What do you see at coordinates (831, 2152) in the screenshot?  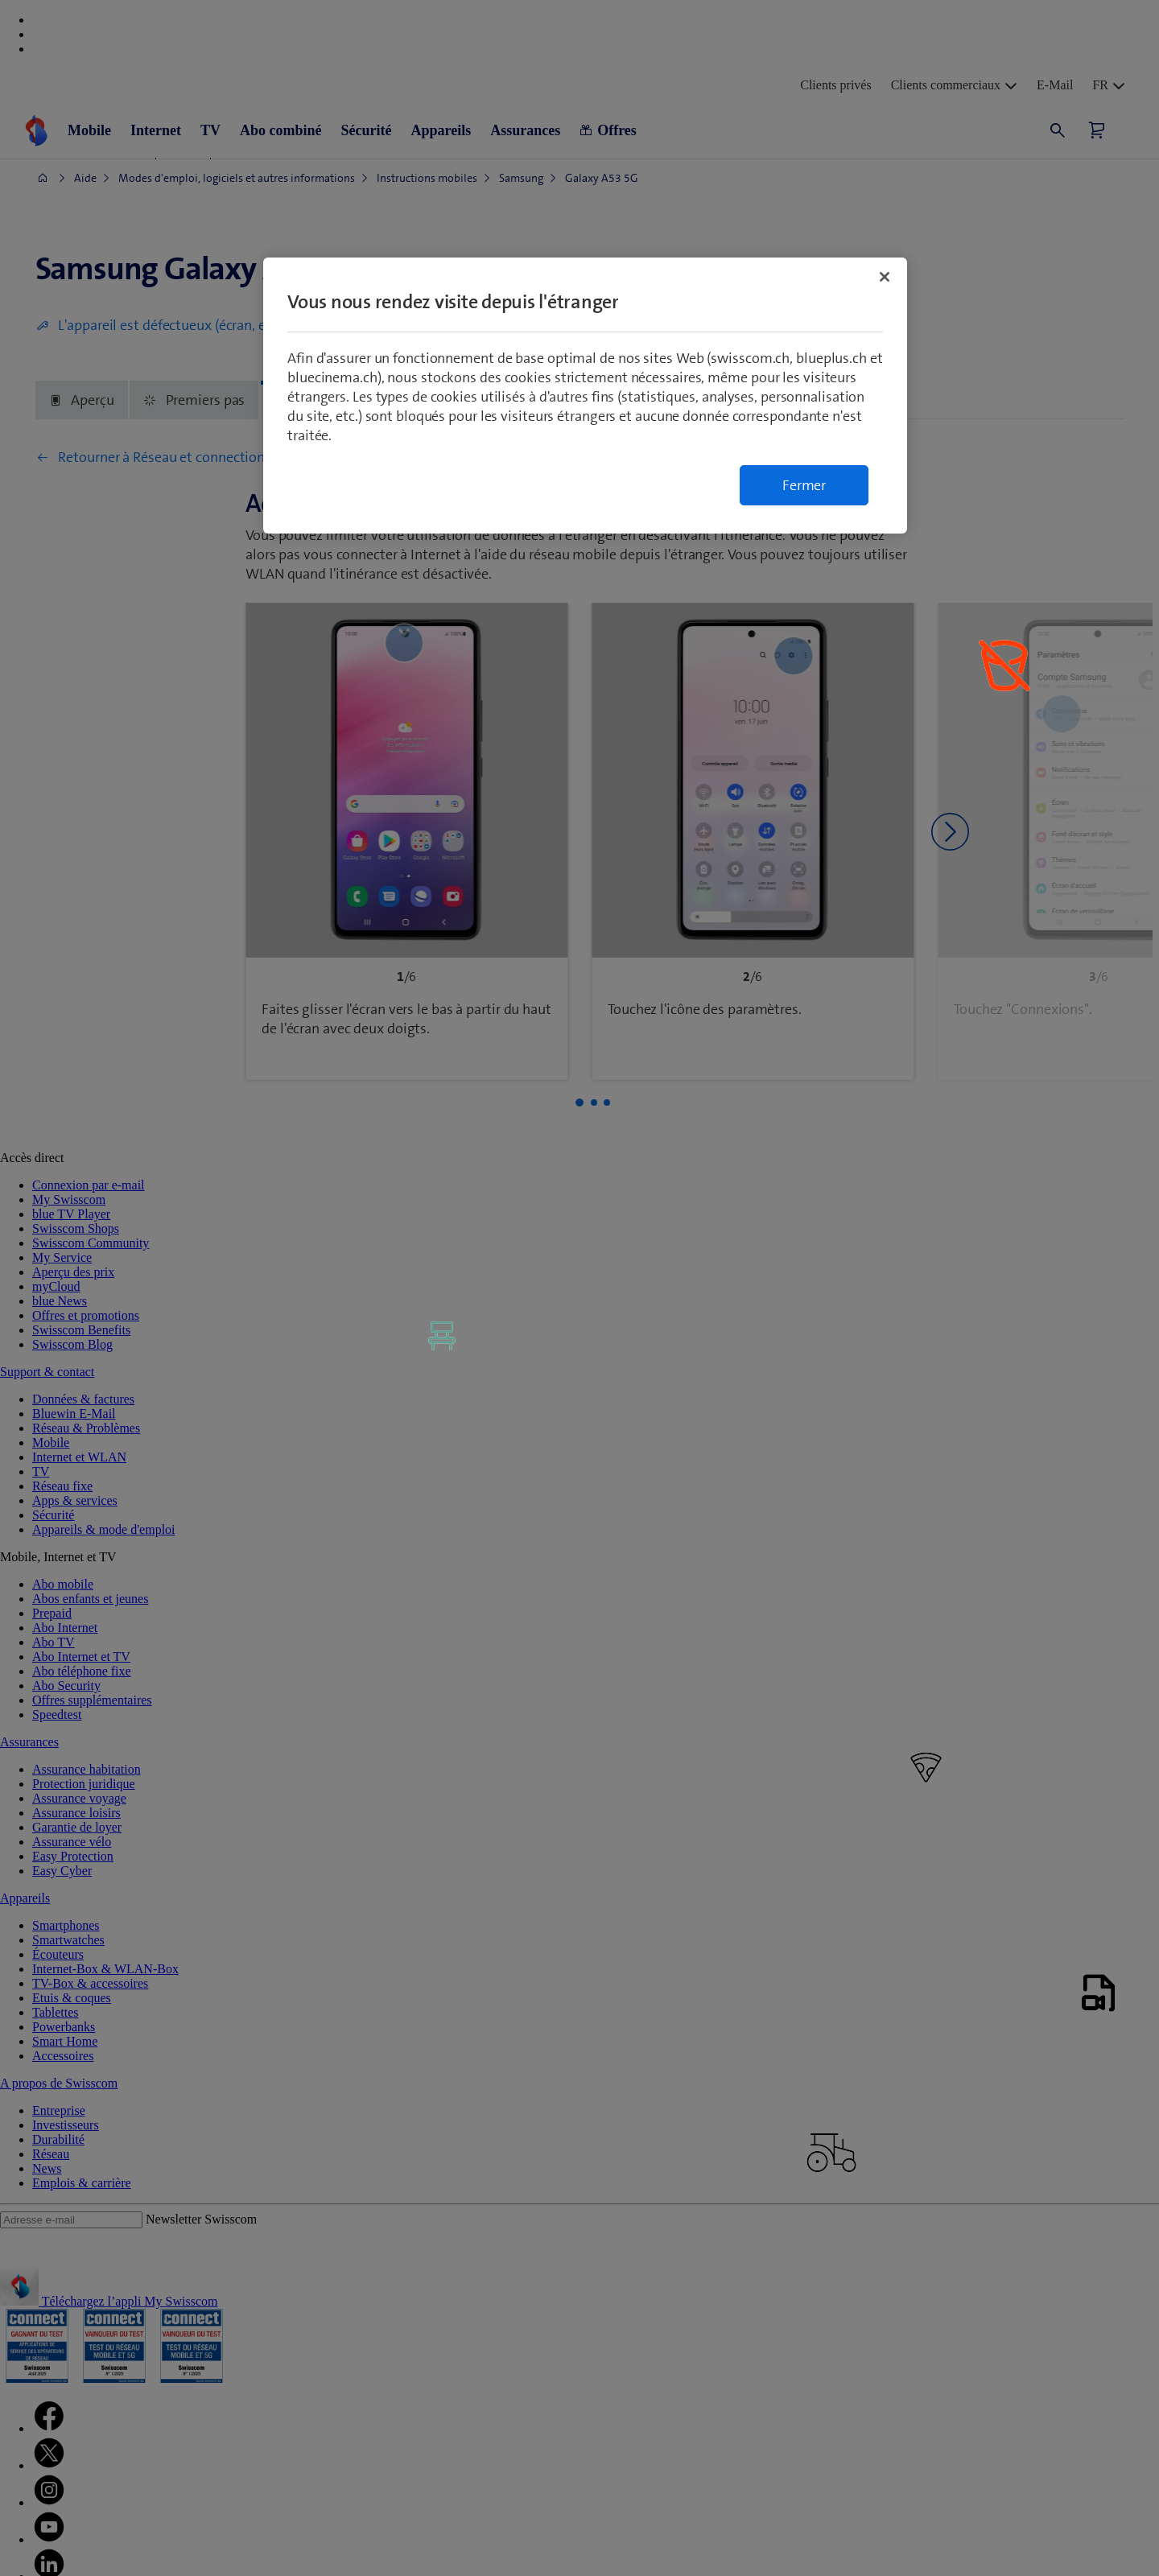 I see `access farming or agricultural features` at bounding box center [831, 2152].